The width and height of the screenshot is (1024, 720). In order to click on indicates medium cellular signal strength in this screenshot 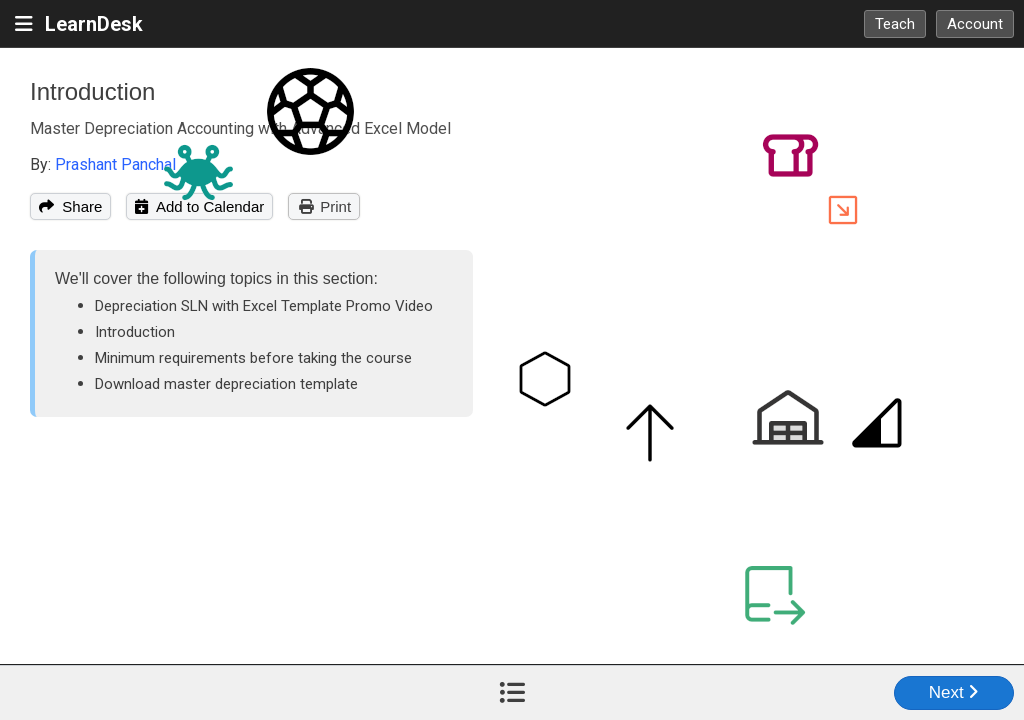, I will do `click(881, 425)`.